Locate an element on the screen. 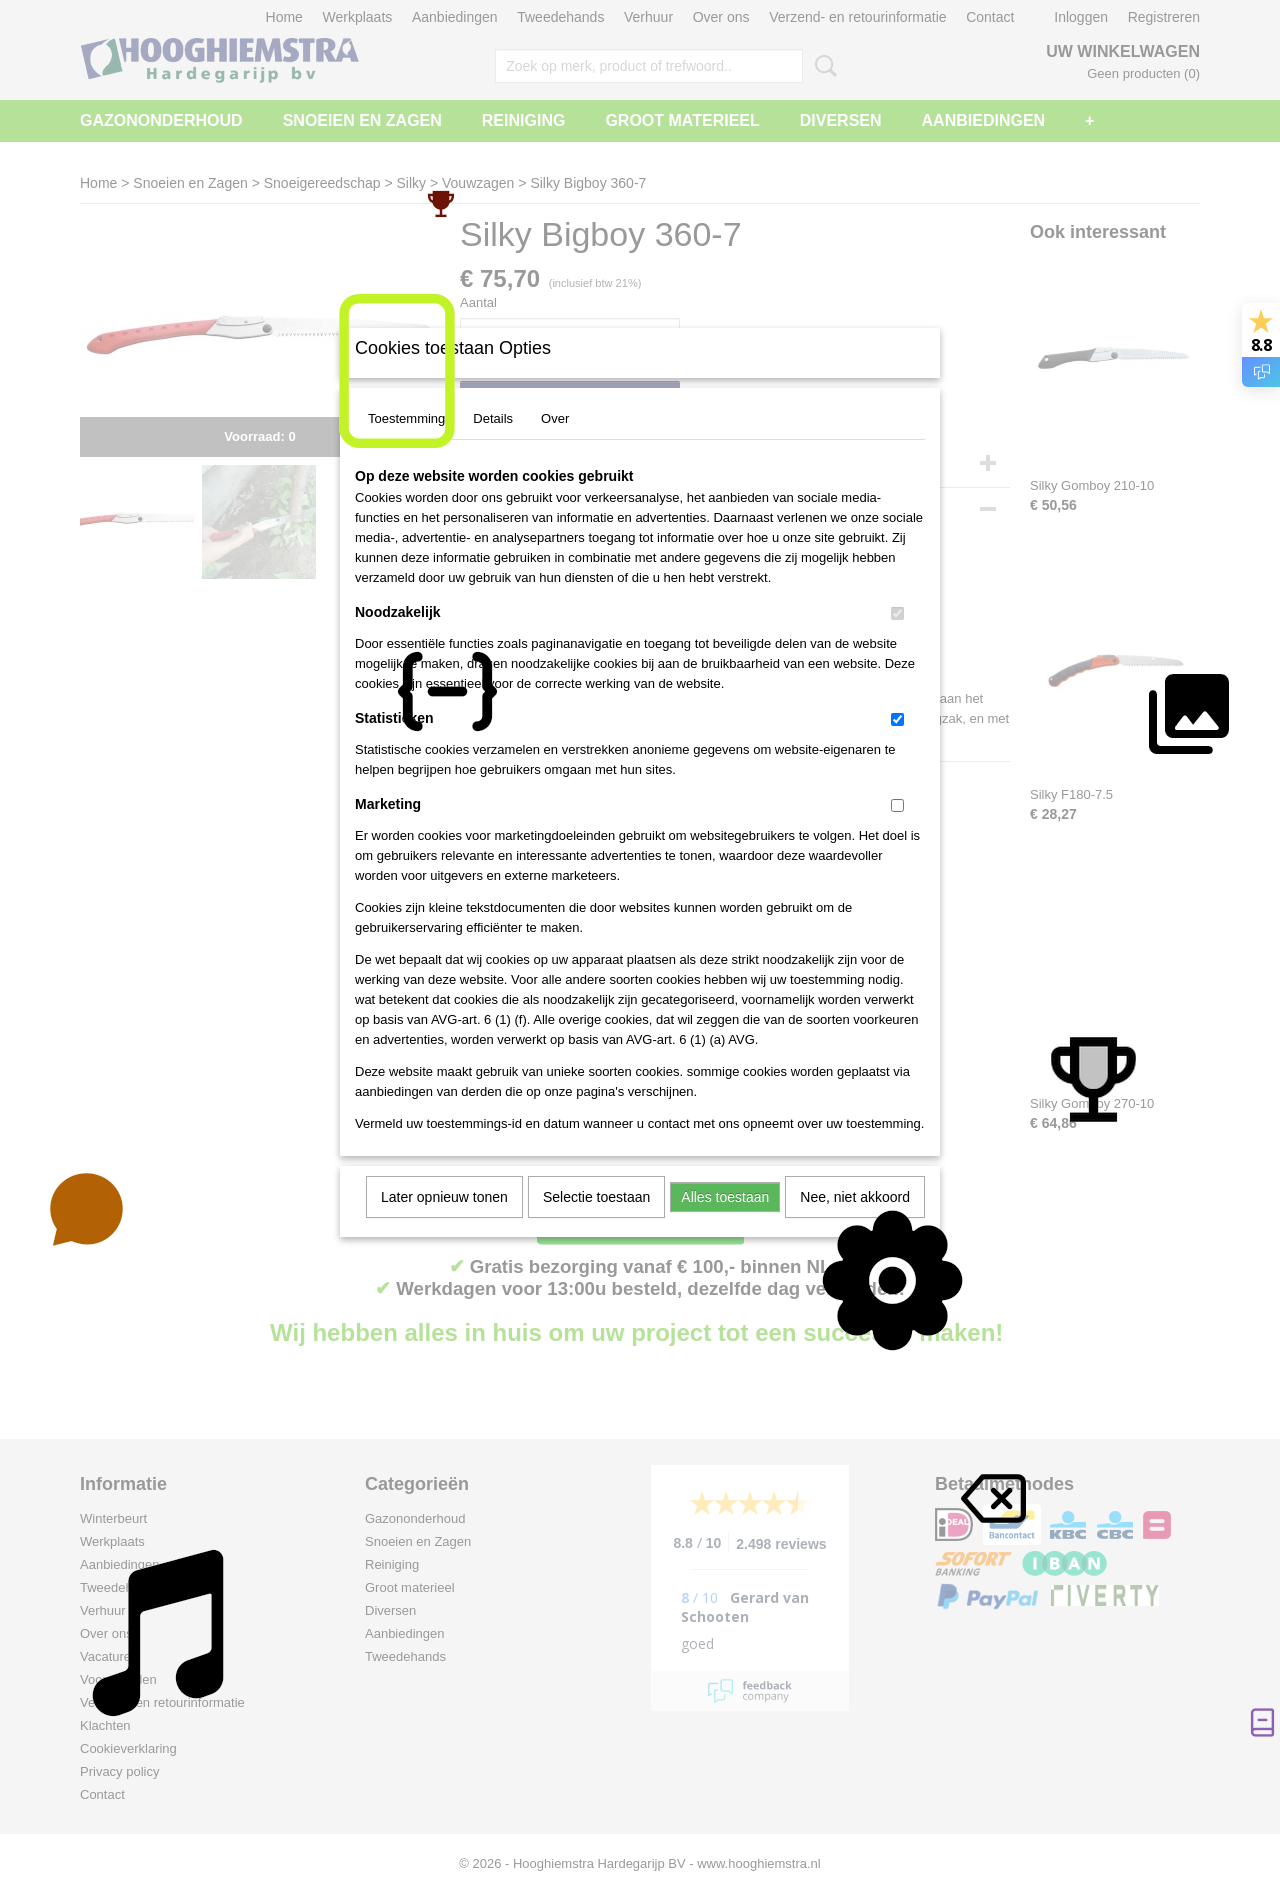 The width and height of the screenshot is (1280, 1894). open chat or messaging is located at coordinates (86, 1209).